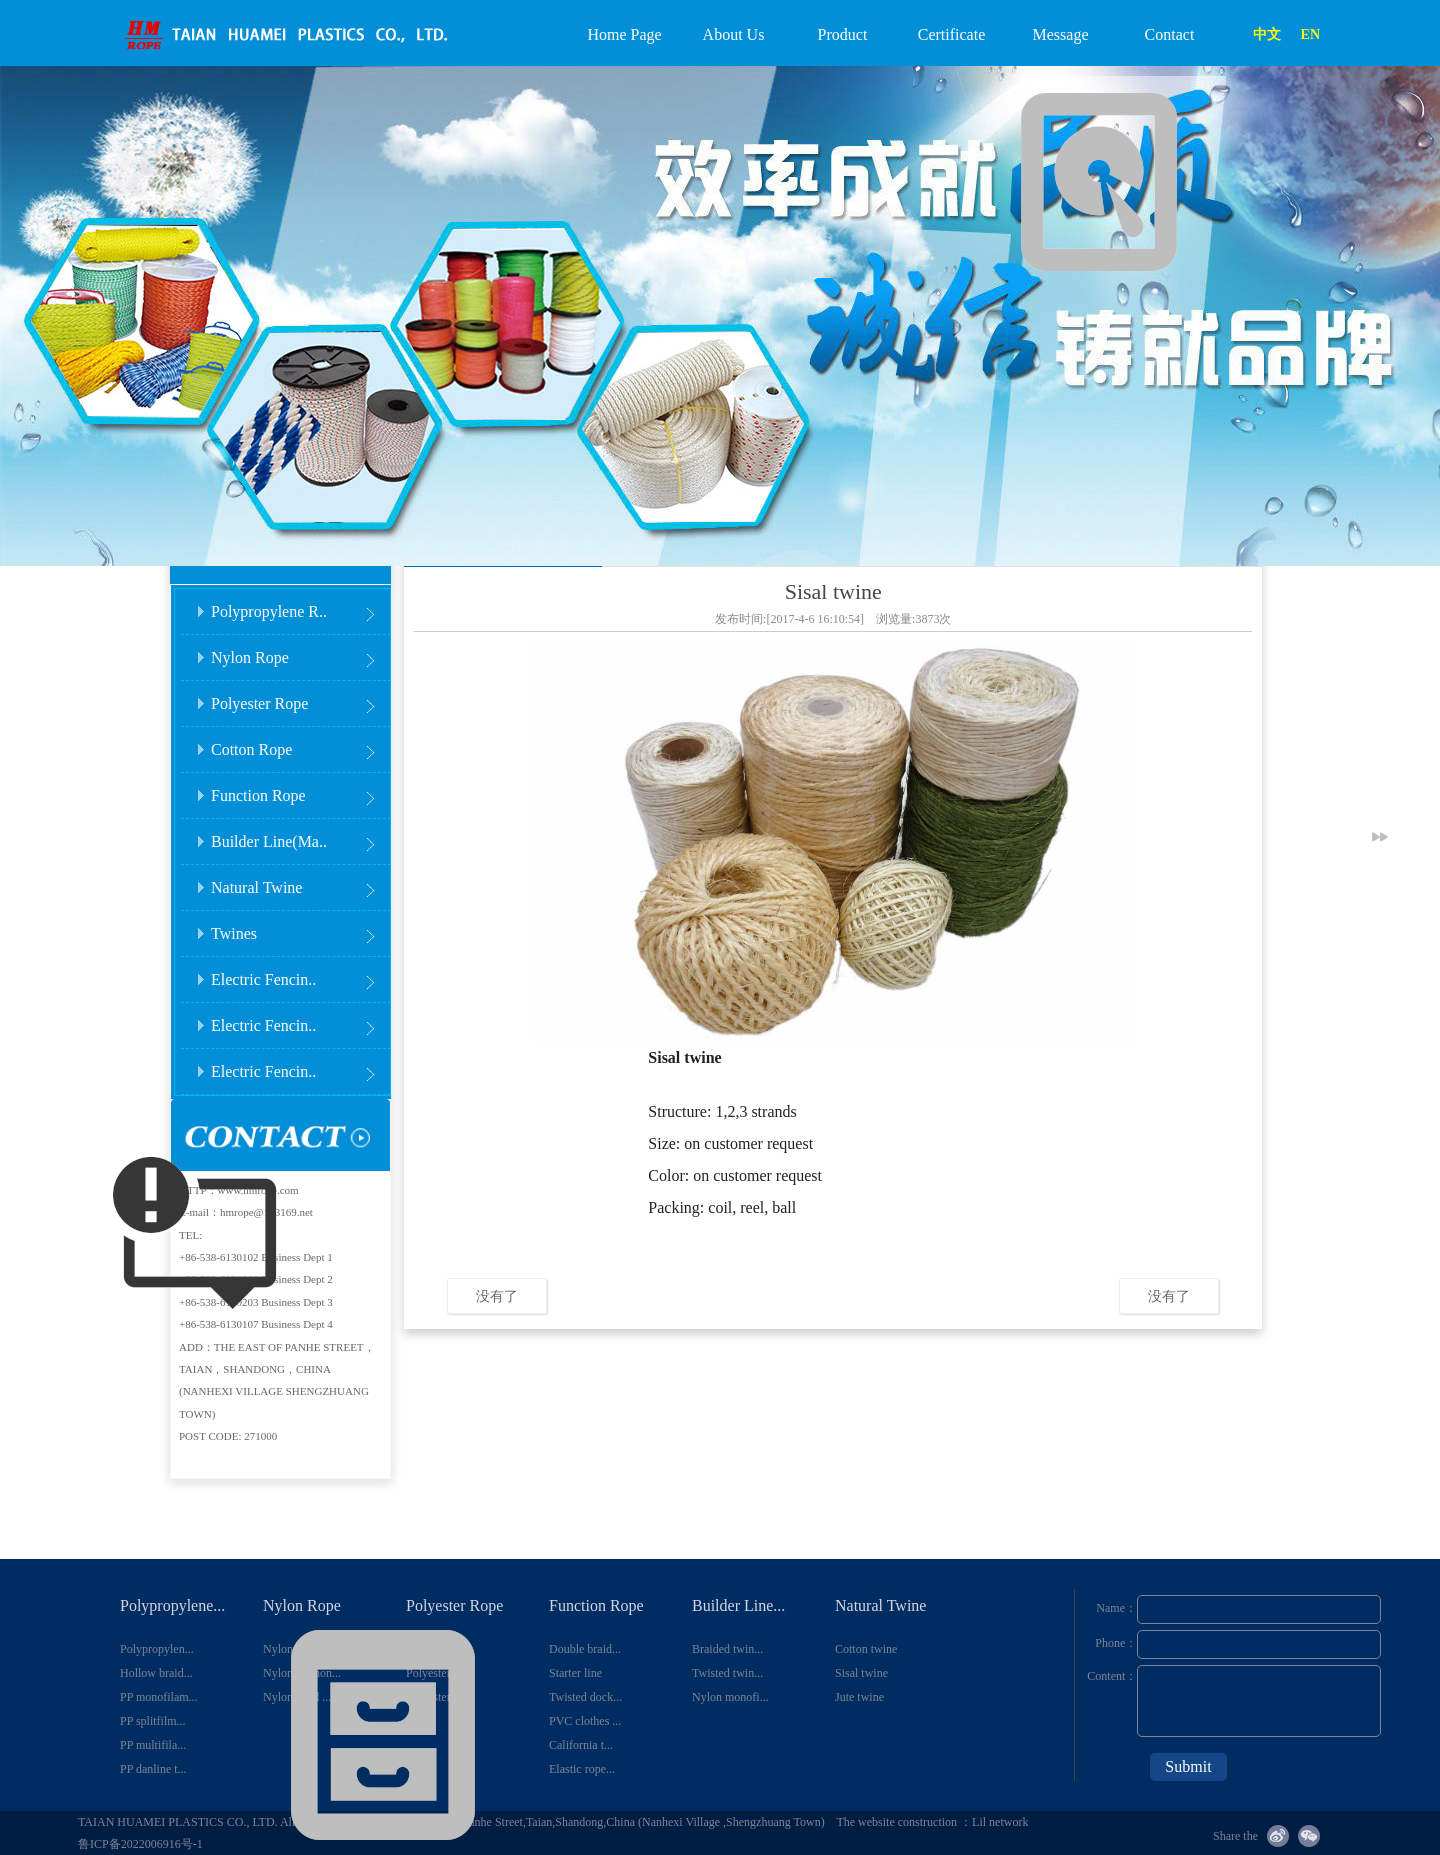 This screenshot has height=1855, width=1440. Describe the element at coordinates (200, 1233) in the screenshot. I see `manage notification settings` at that location.